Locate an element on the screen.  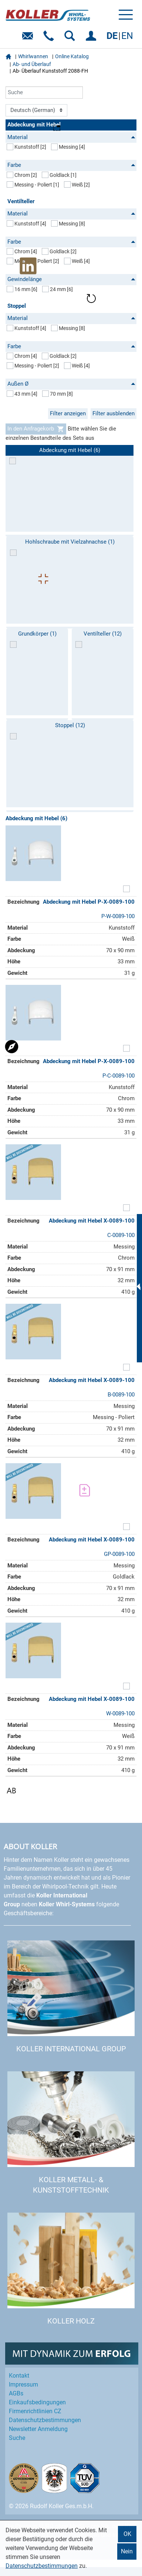
refresh or reload the current content is located at coordinates (91, 299).